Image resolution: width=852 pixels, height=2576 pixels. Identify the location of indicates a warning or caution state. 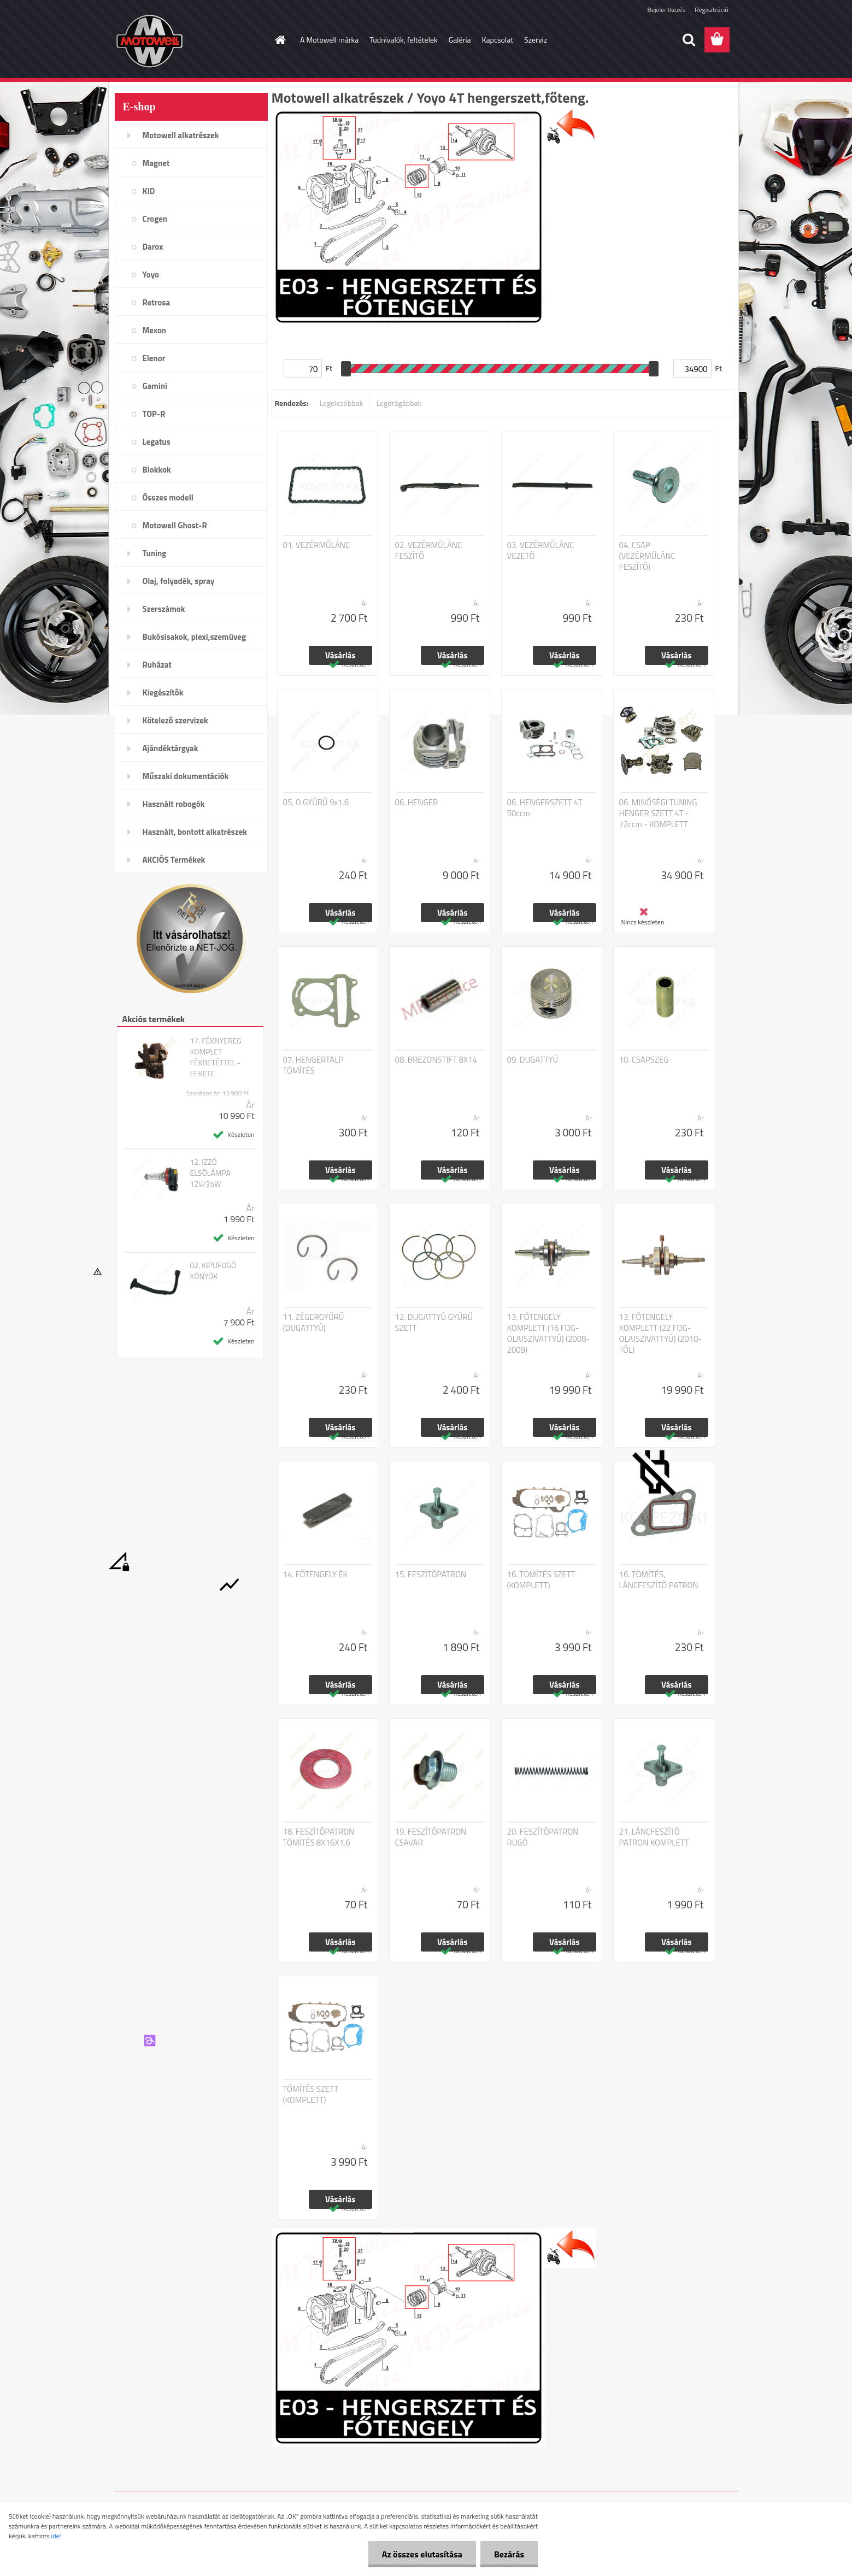
(97, 1271).